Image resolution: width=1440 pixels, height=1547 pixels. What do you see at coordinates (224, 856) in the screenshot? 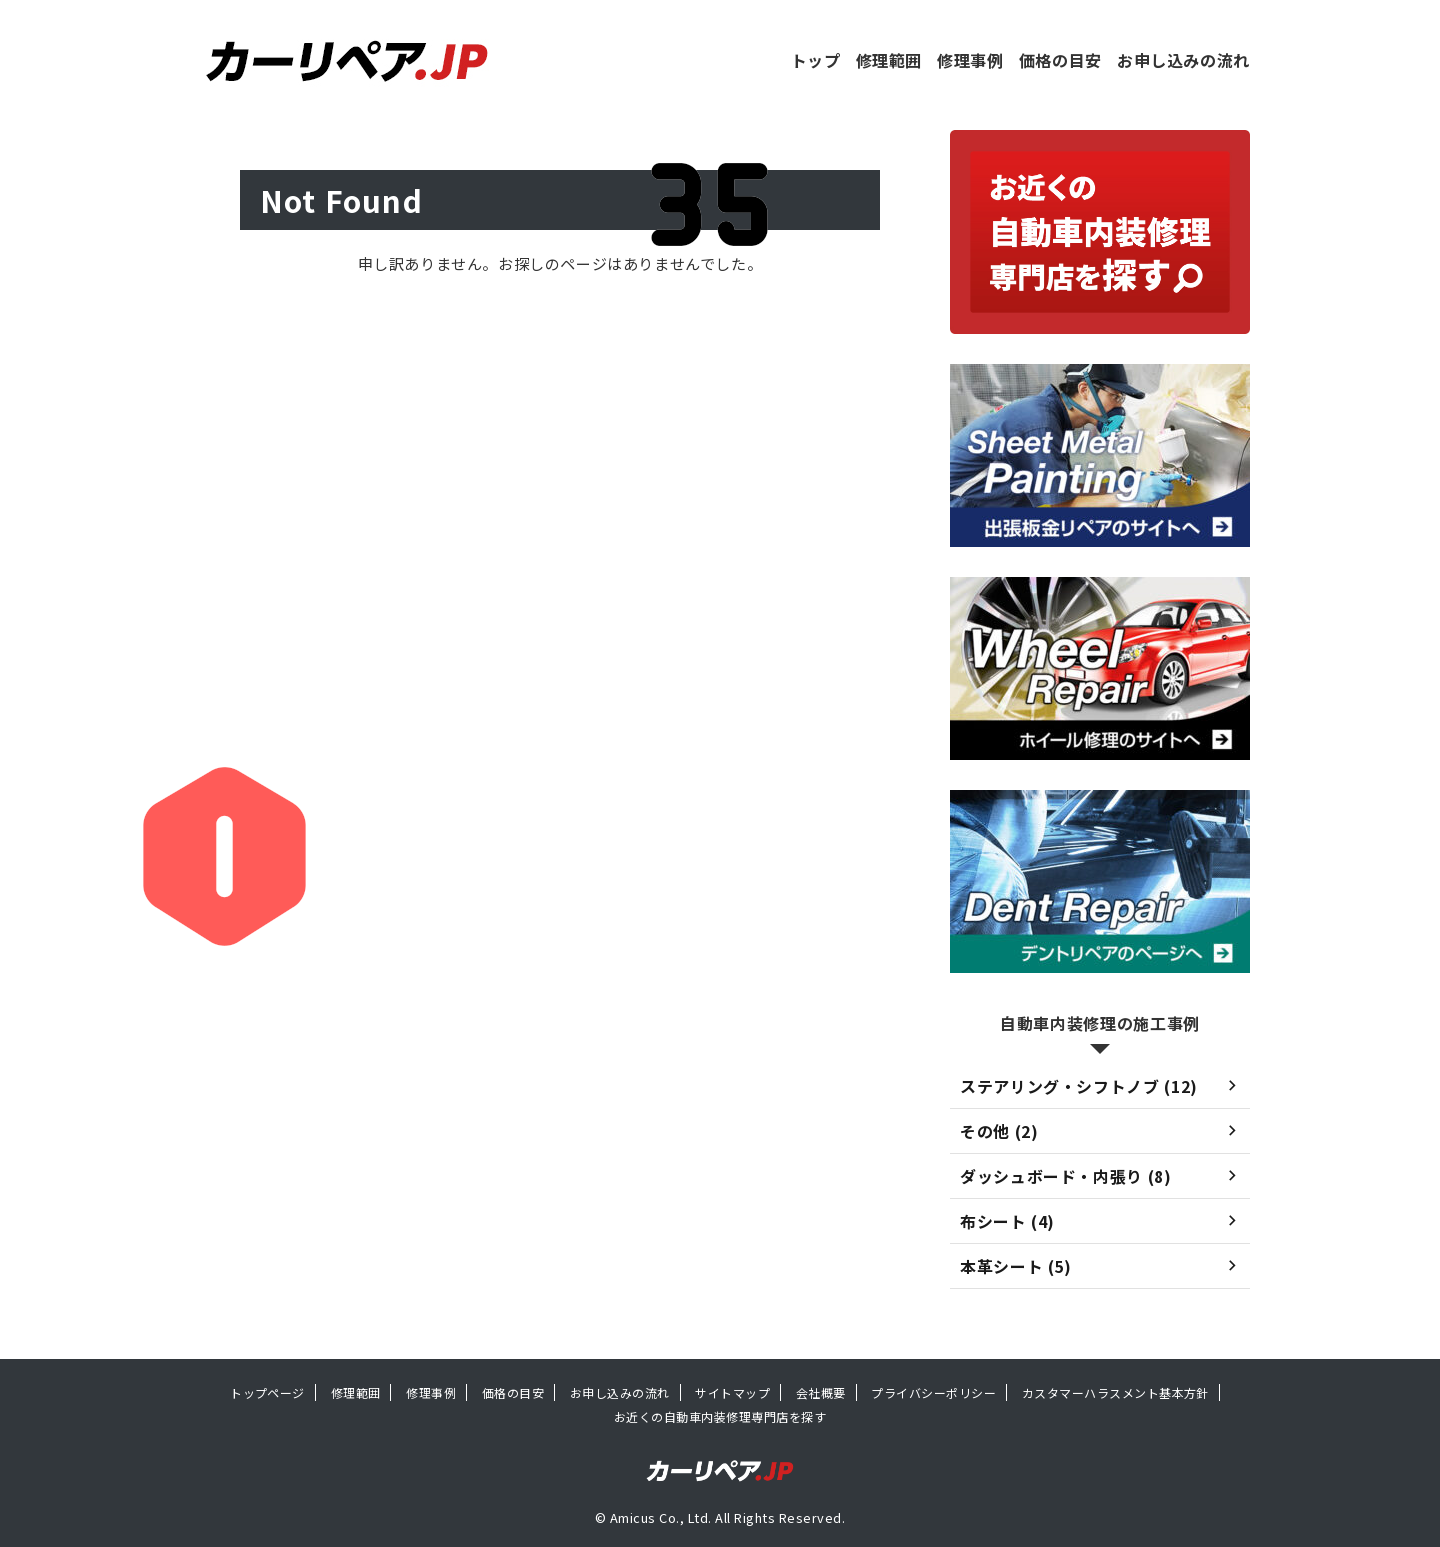
I see `view information or details` at bounding box center [224, 856].